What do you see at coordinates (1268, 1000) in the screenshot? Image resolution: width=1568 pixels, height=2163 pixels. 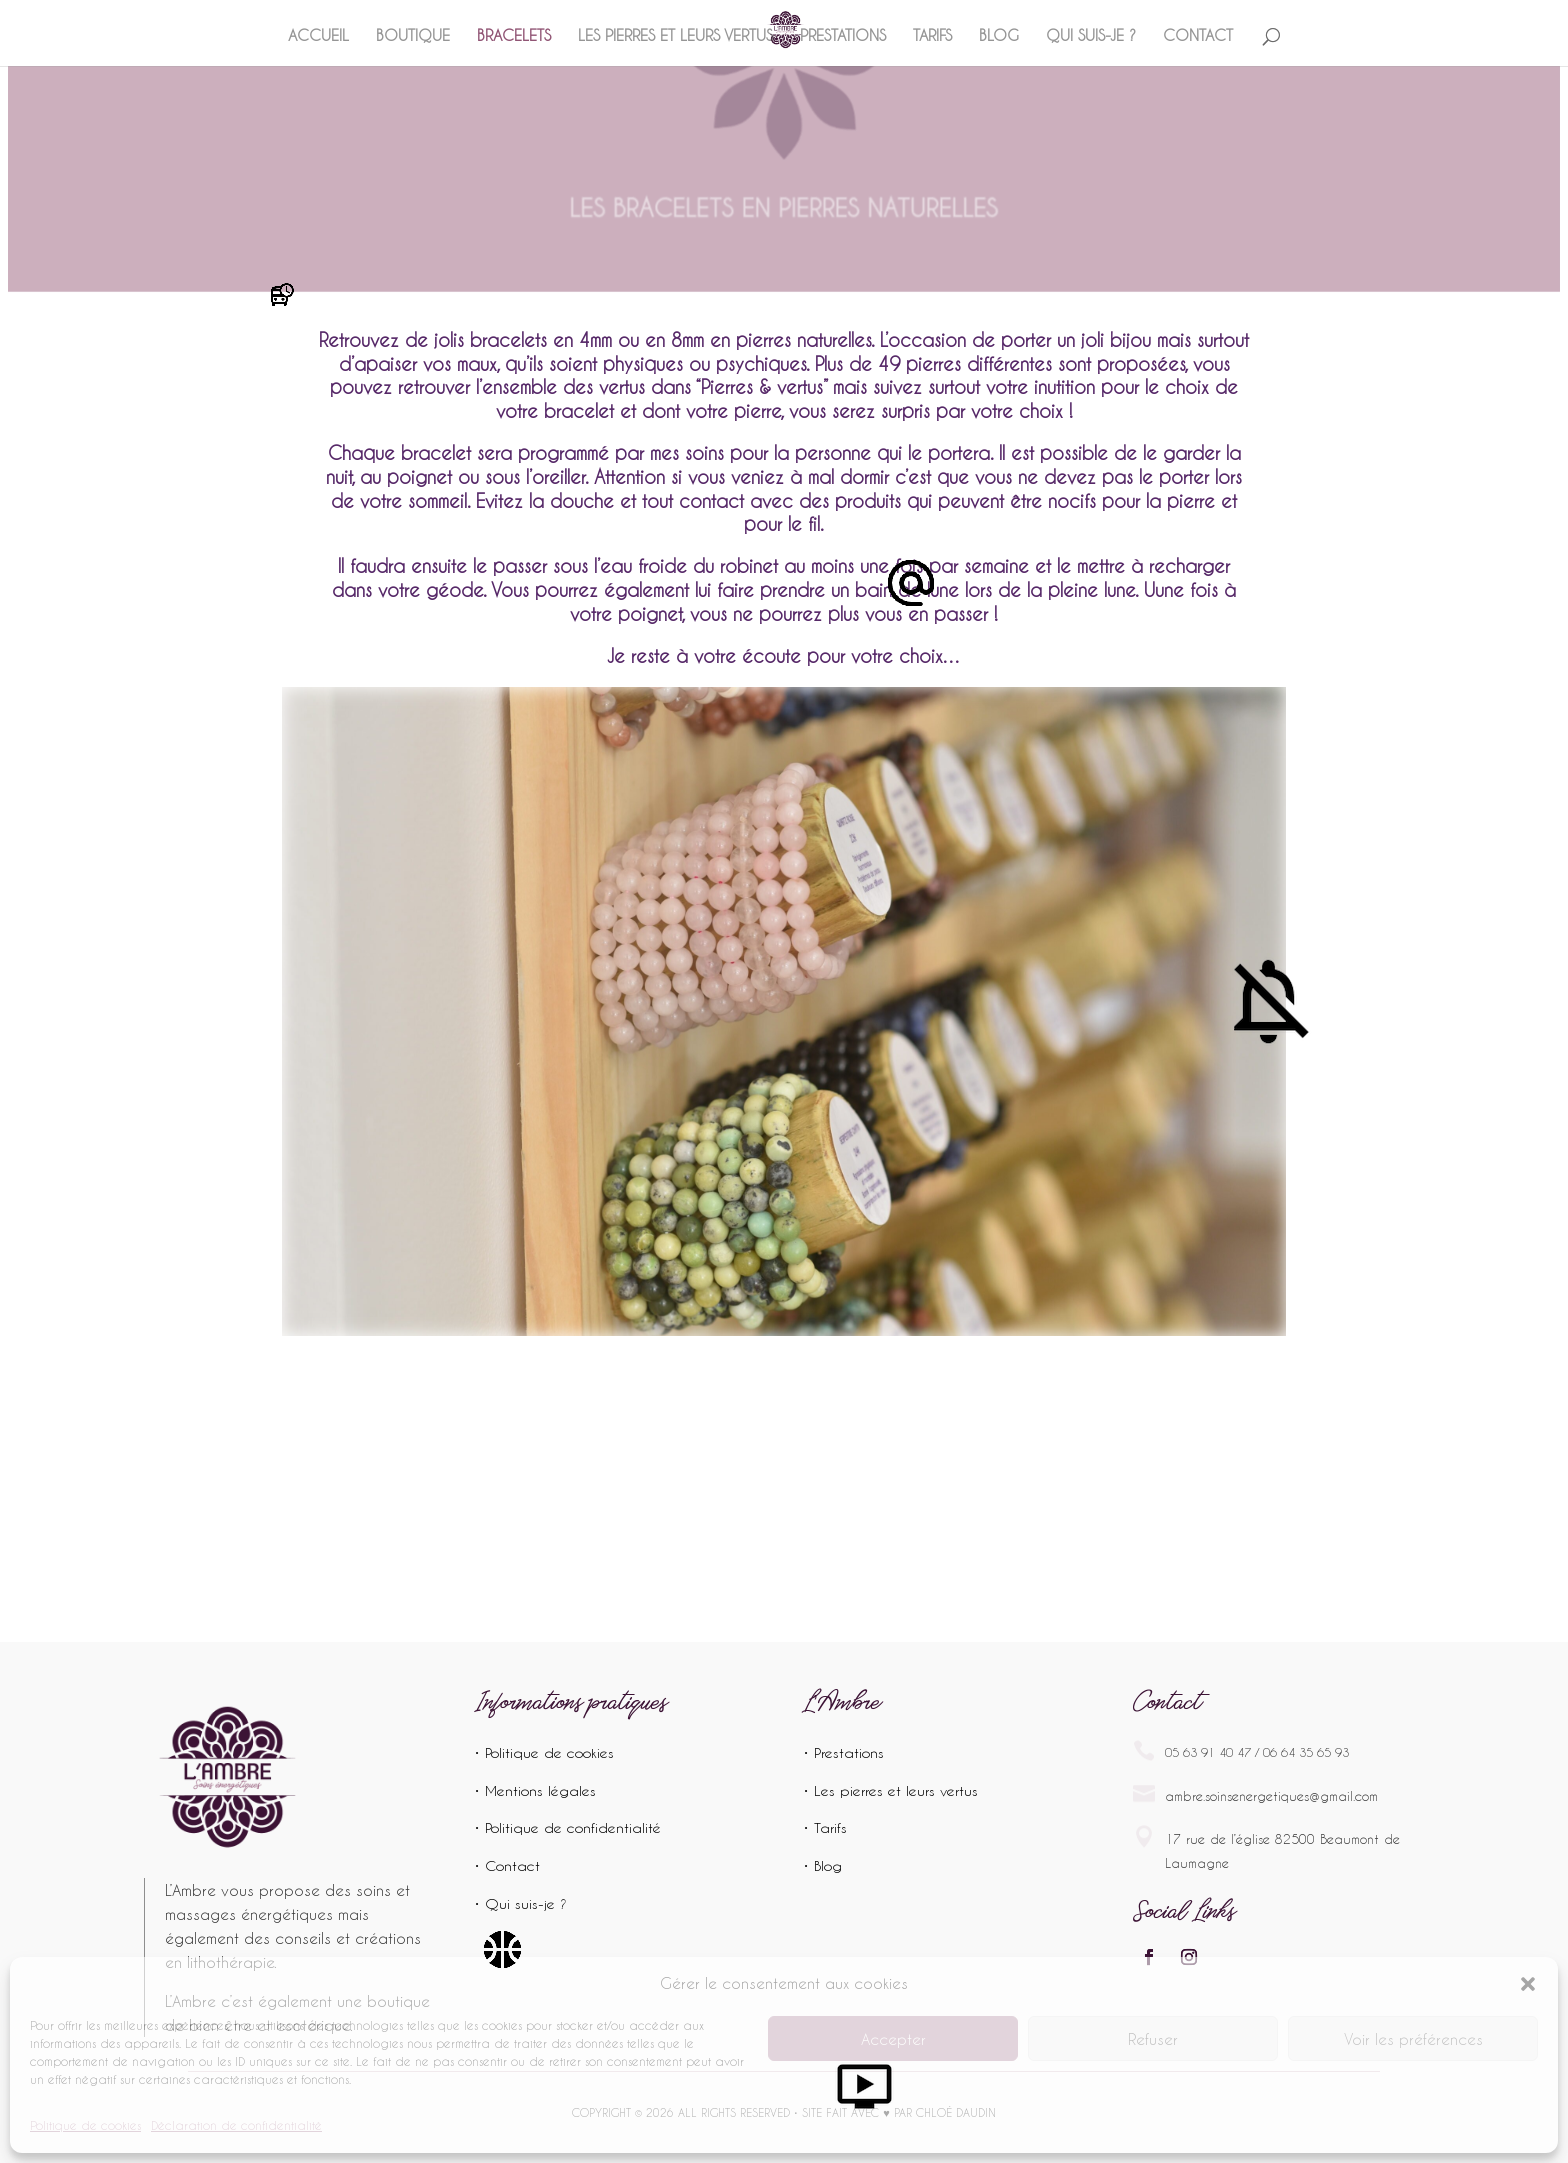 I see `mute notifications` at bounding box center [1268, 1000].